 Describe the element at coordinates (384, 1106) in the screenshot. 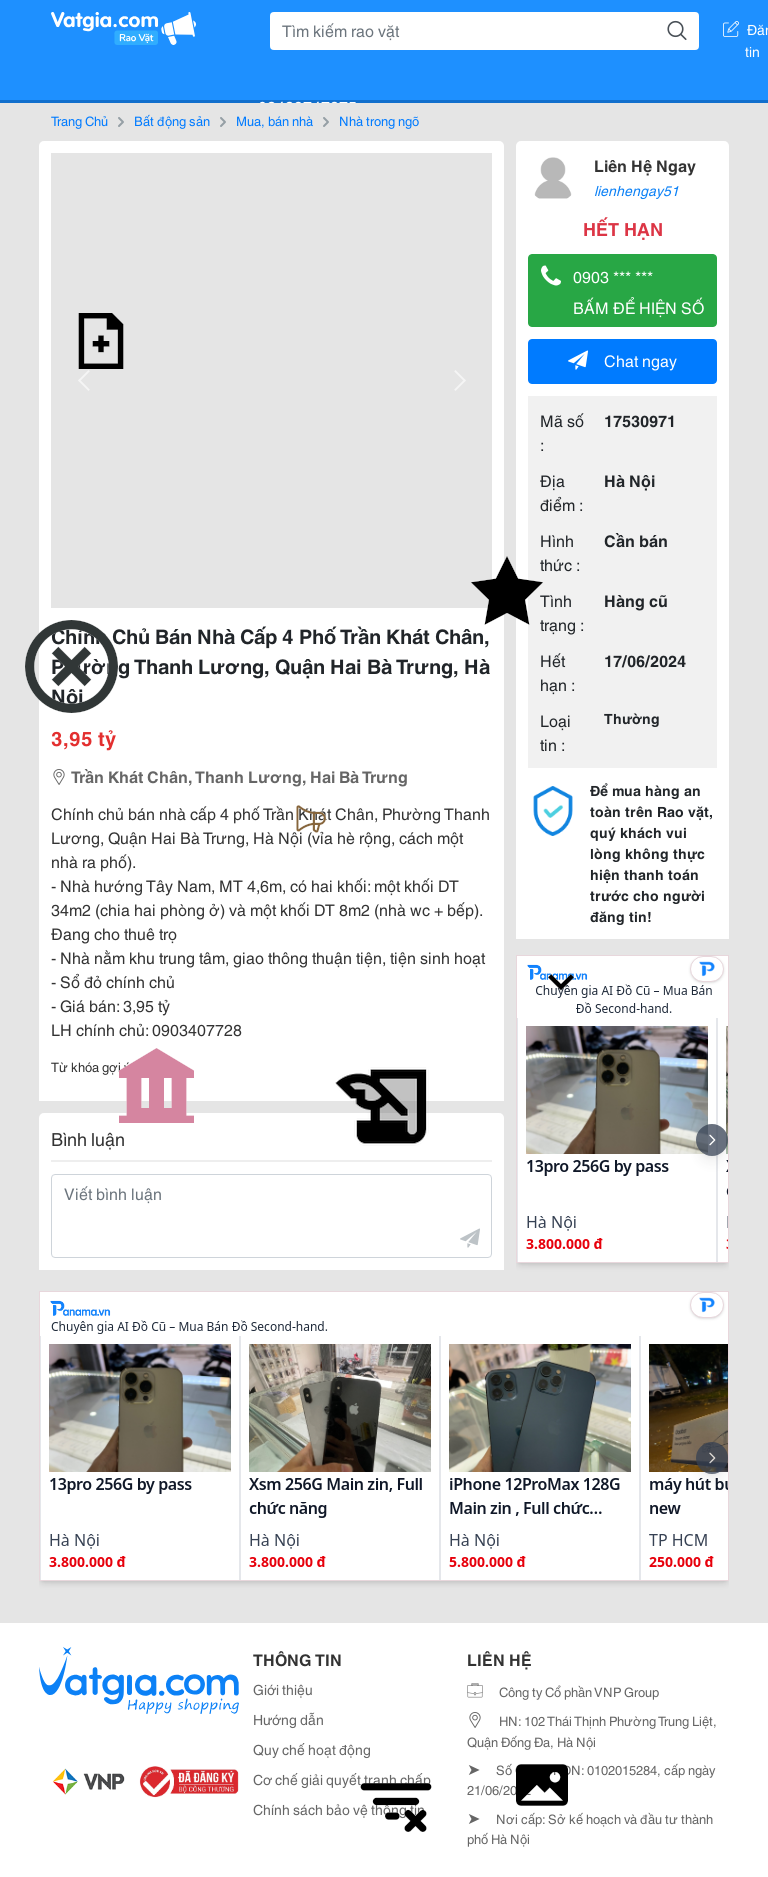

I see `view document history or revisions` at that location.